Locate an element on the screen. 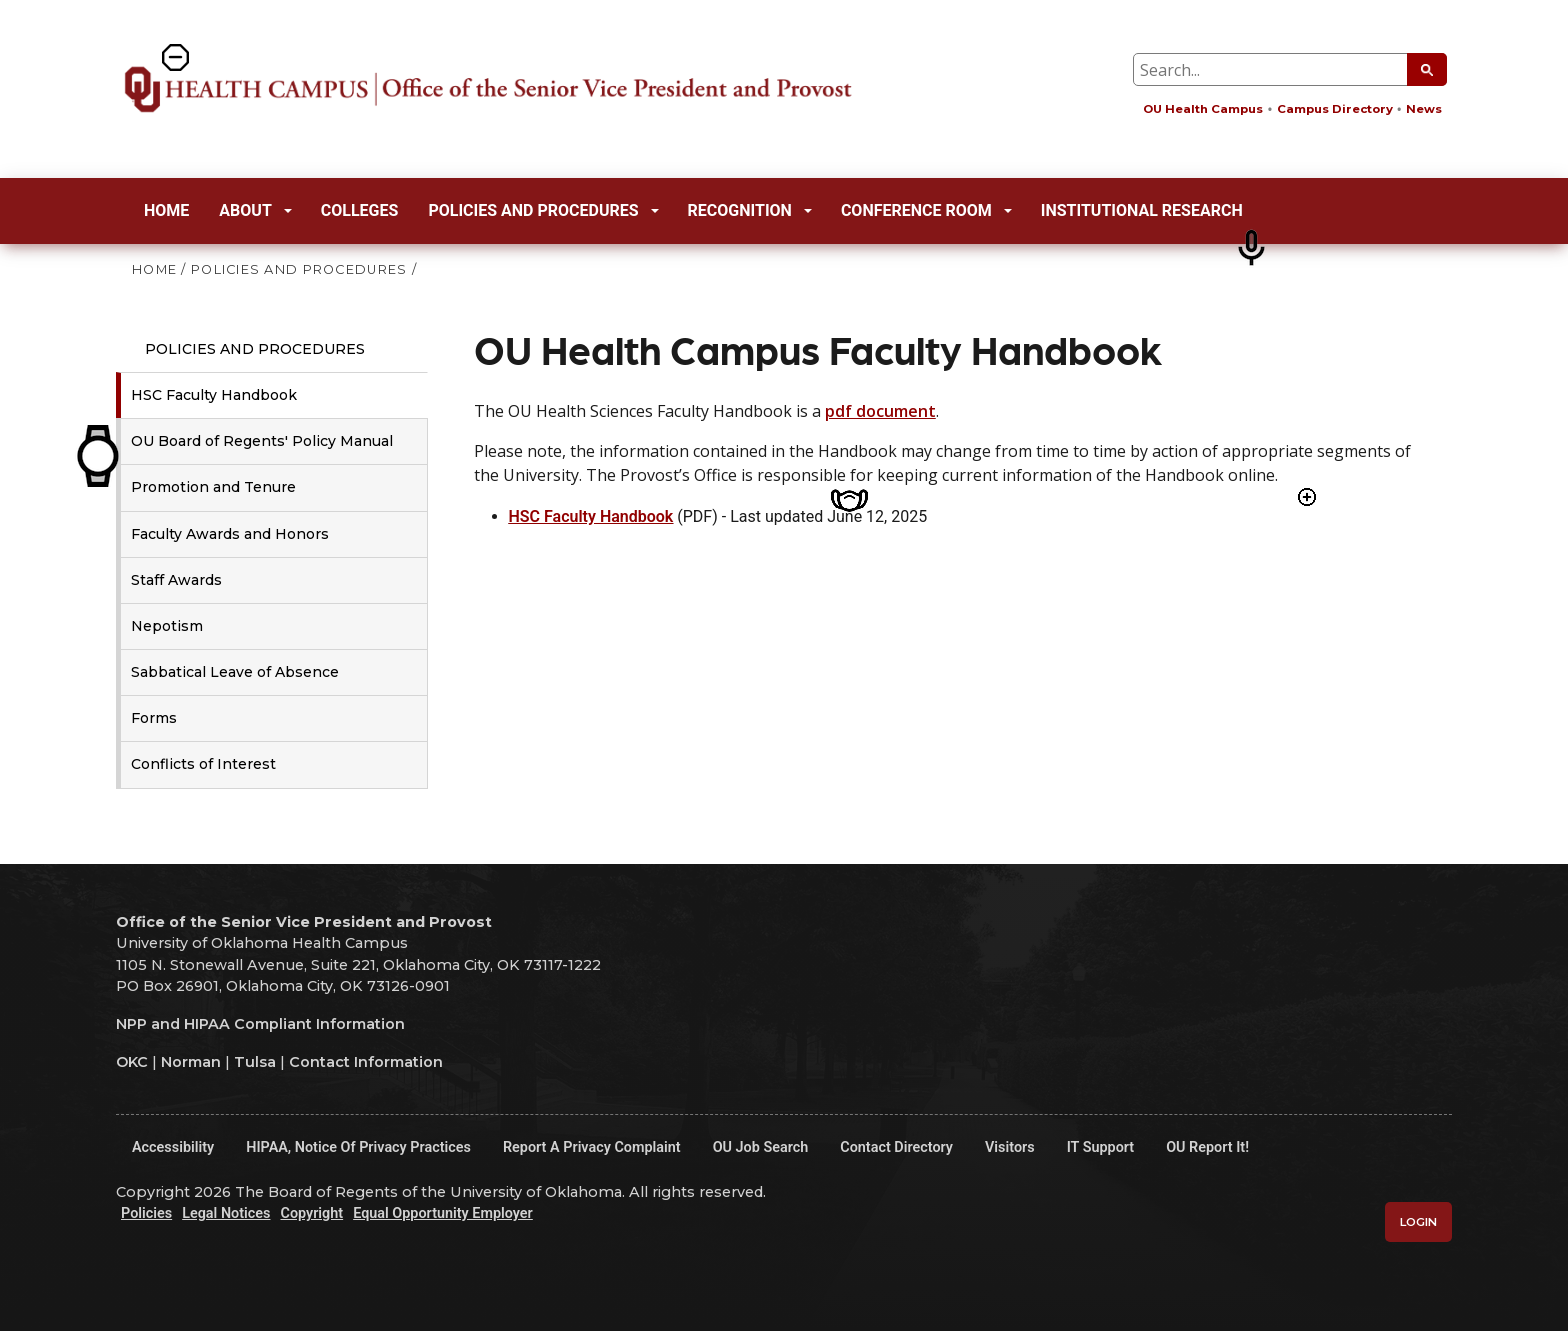 Image resolution: width=1568 pixels, height=1331 pixels. tap to start voice input is located at coordinates (1251, 248).